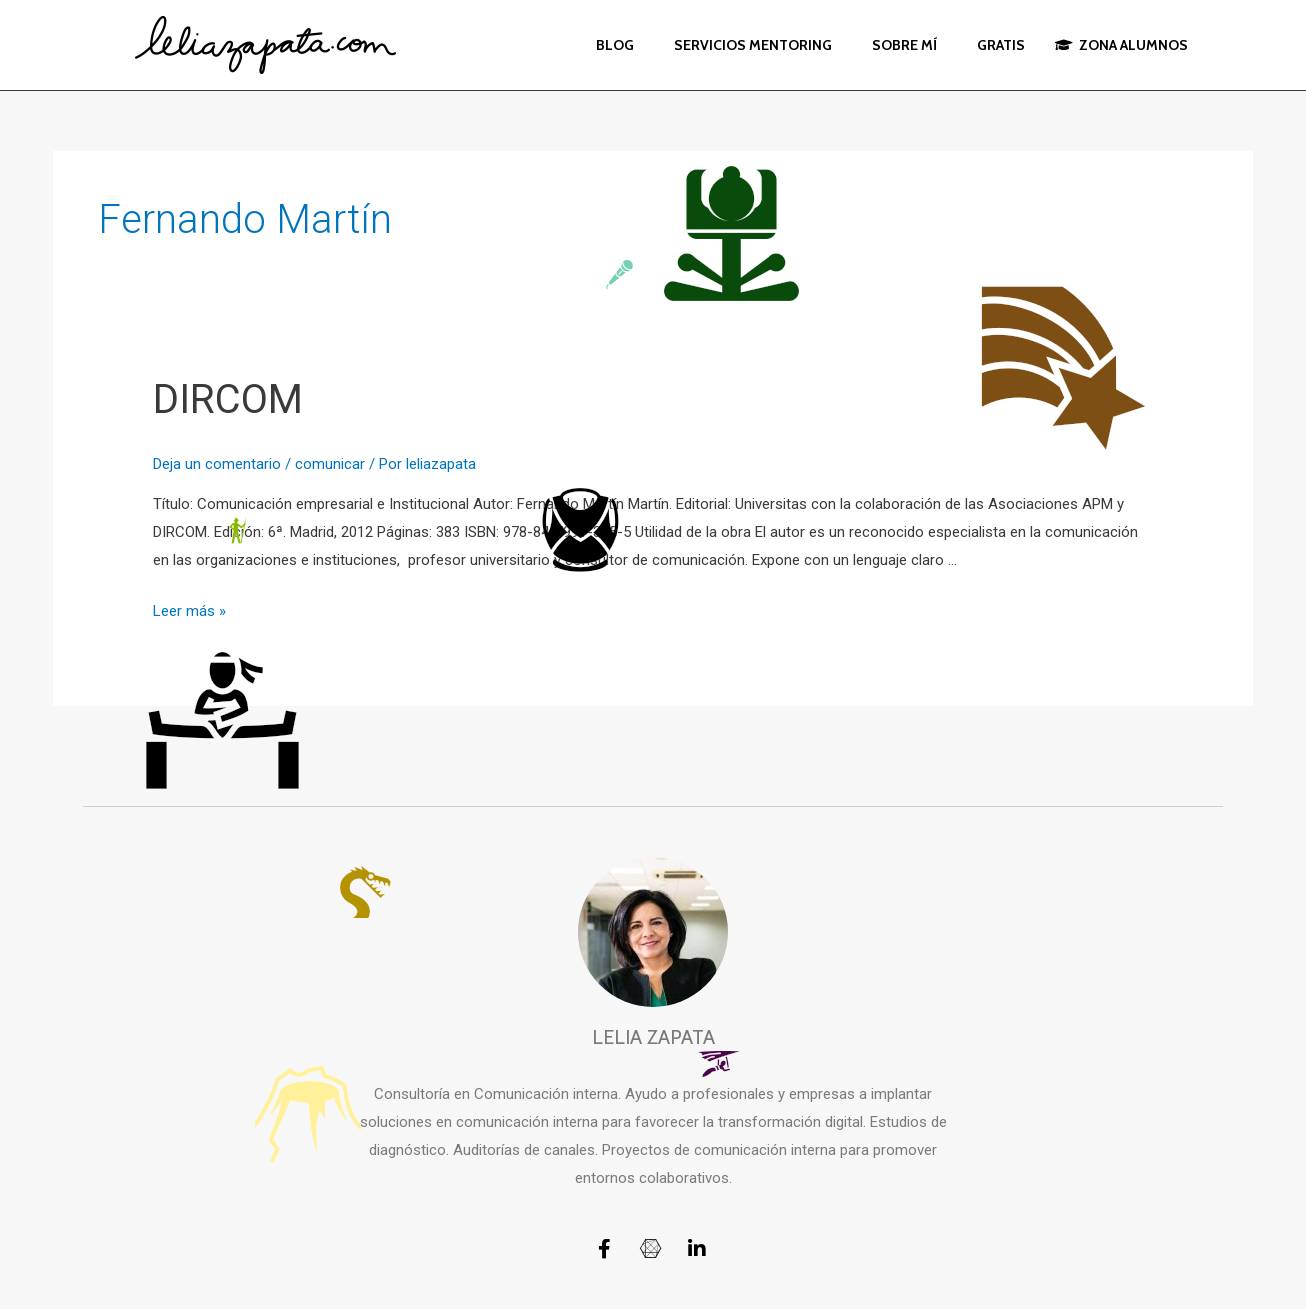  I want to click on select sea serpent creature in game, so click(365, 892).